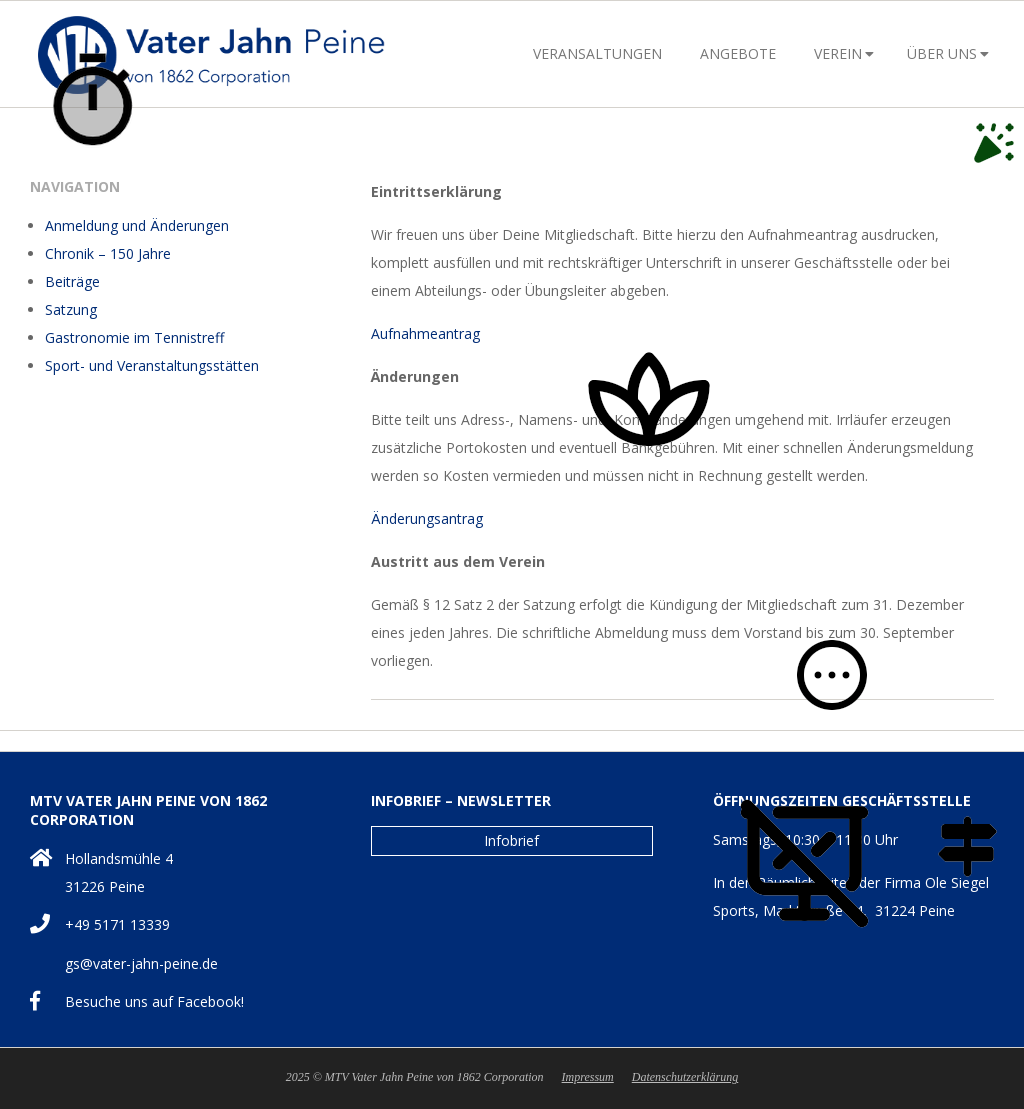 Image resolution: width=1024 pixels, height=1109 pixels. What do you see at coordinates (649, 402) in the screenshot?
I see `access plant care or gardening features` at bounding box center [649, 402].